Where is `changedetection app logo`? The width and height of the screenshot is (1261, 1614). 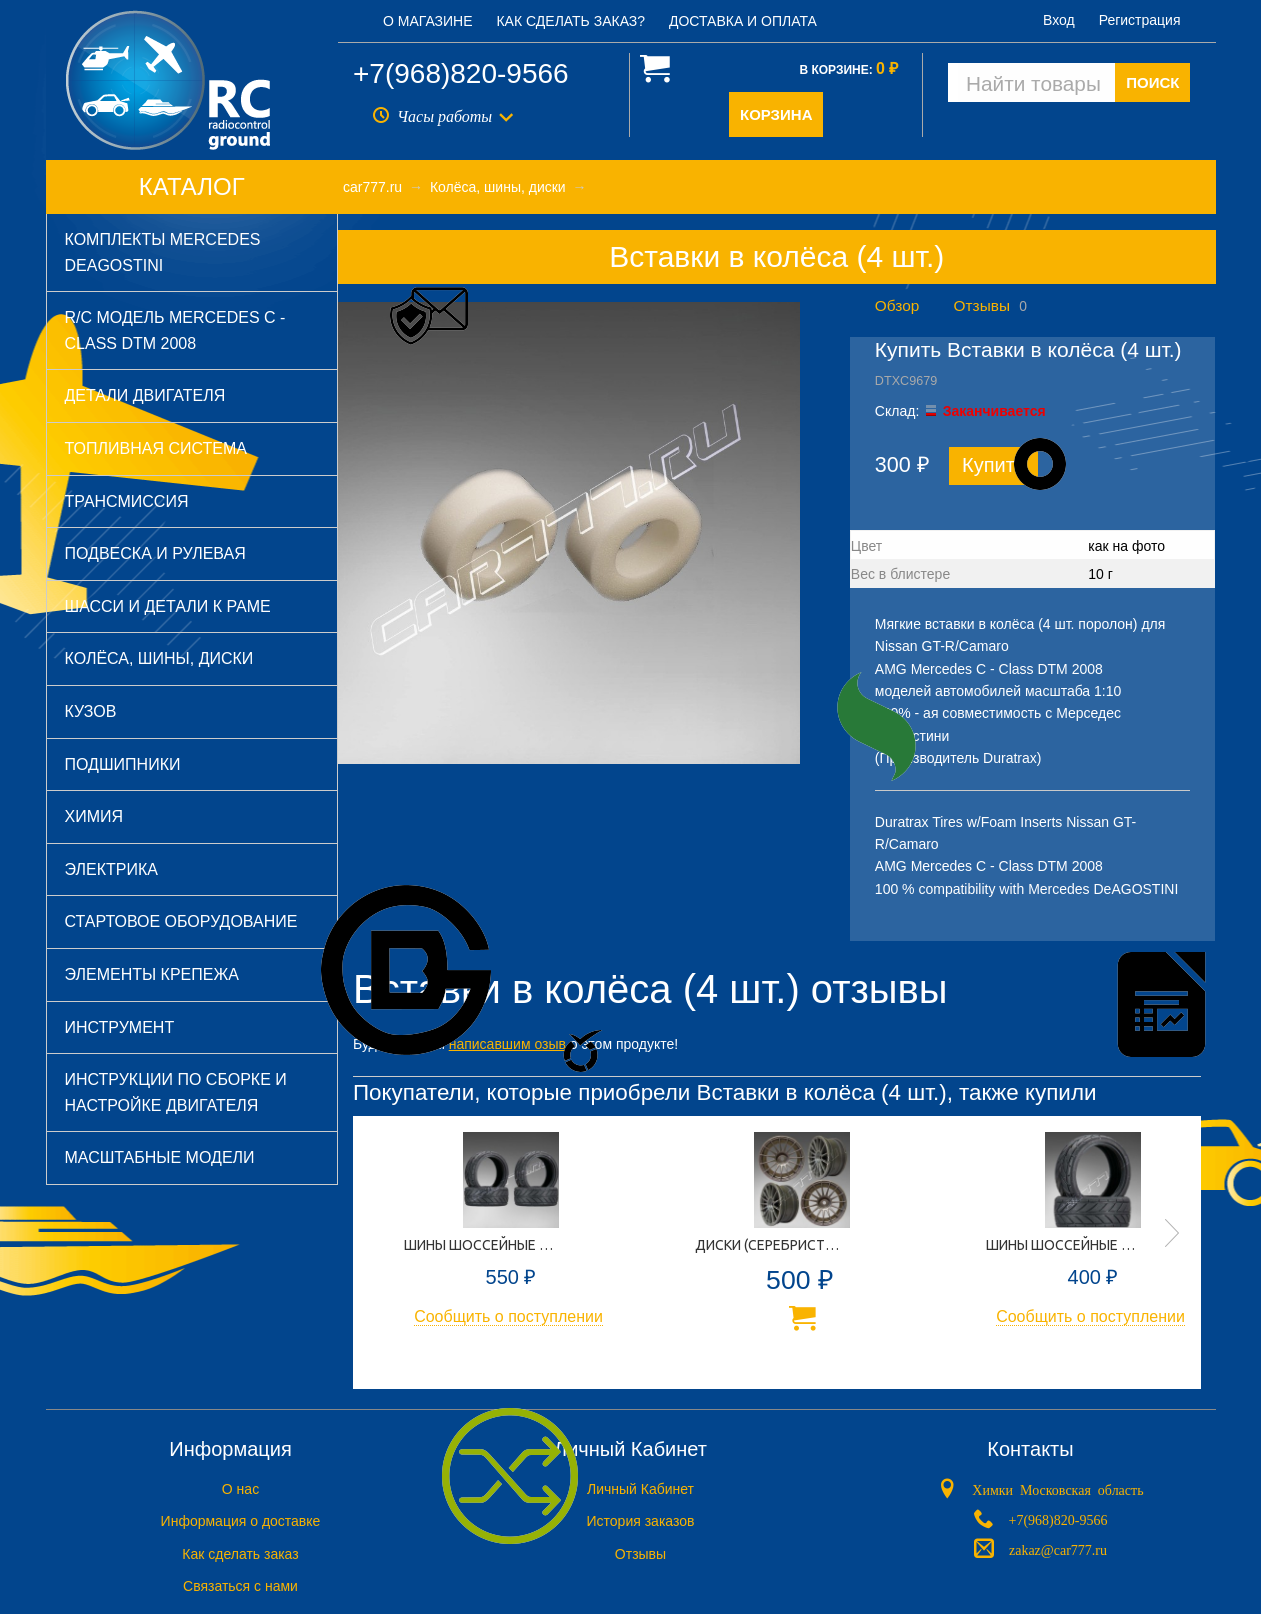
changedetection app logo is located at coordinates (510, 1476).